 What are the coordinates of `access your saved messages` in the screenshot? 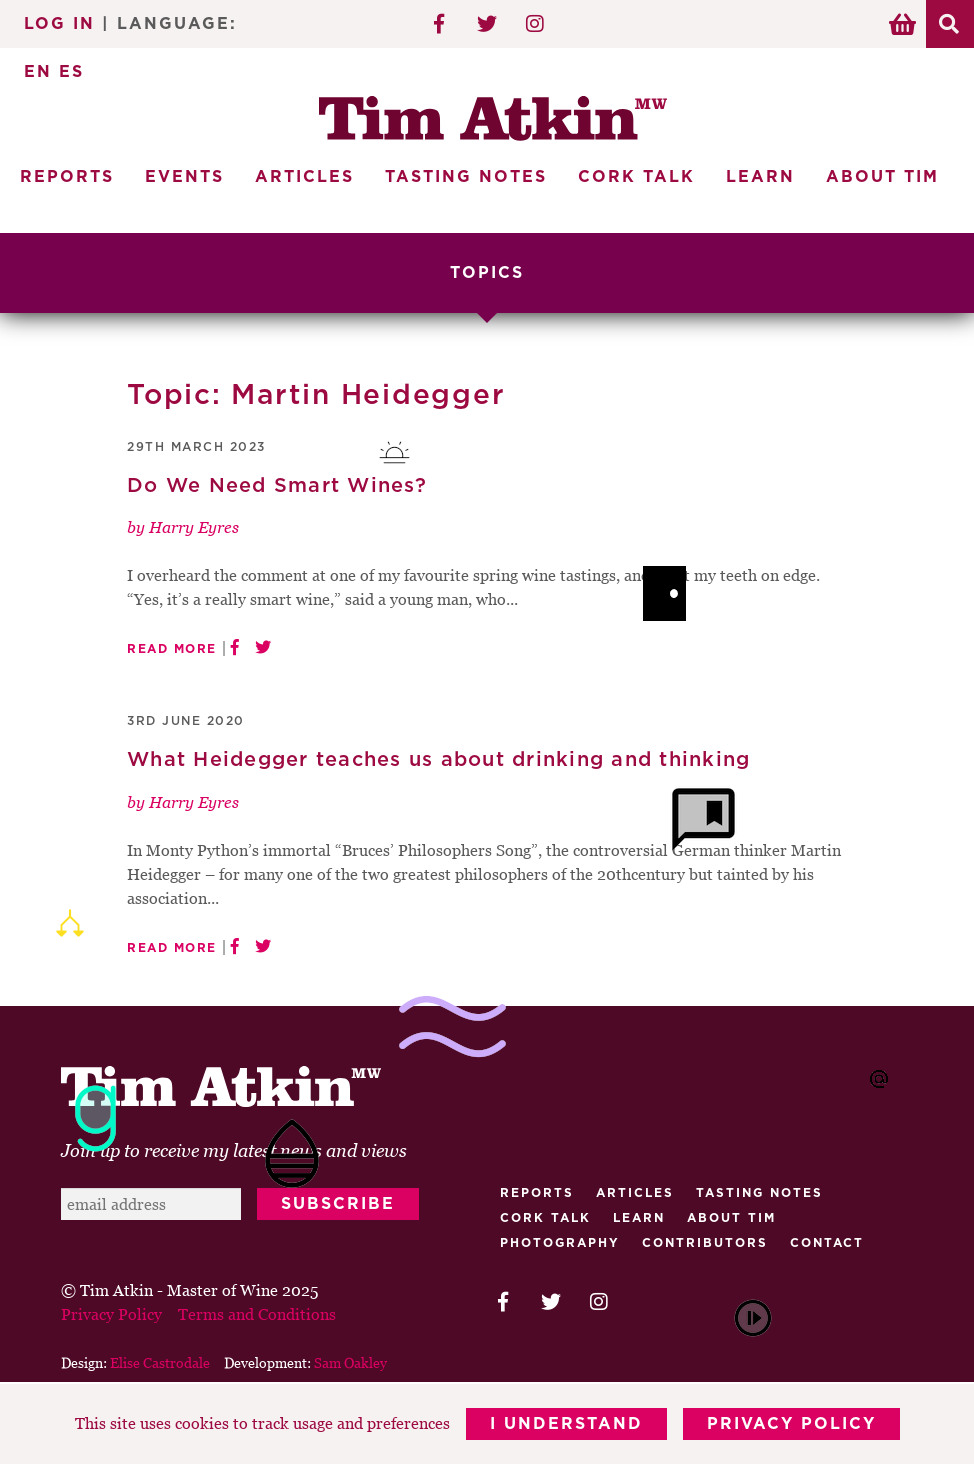 It's located at (703, 819).